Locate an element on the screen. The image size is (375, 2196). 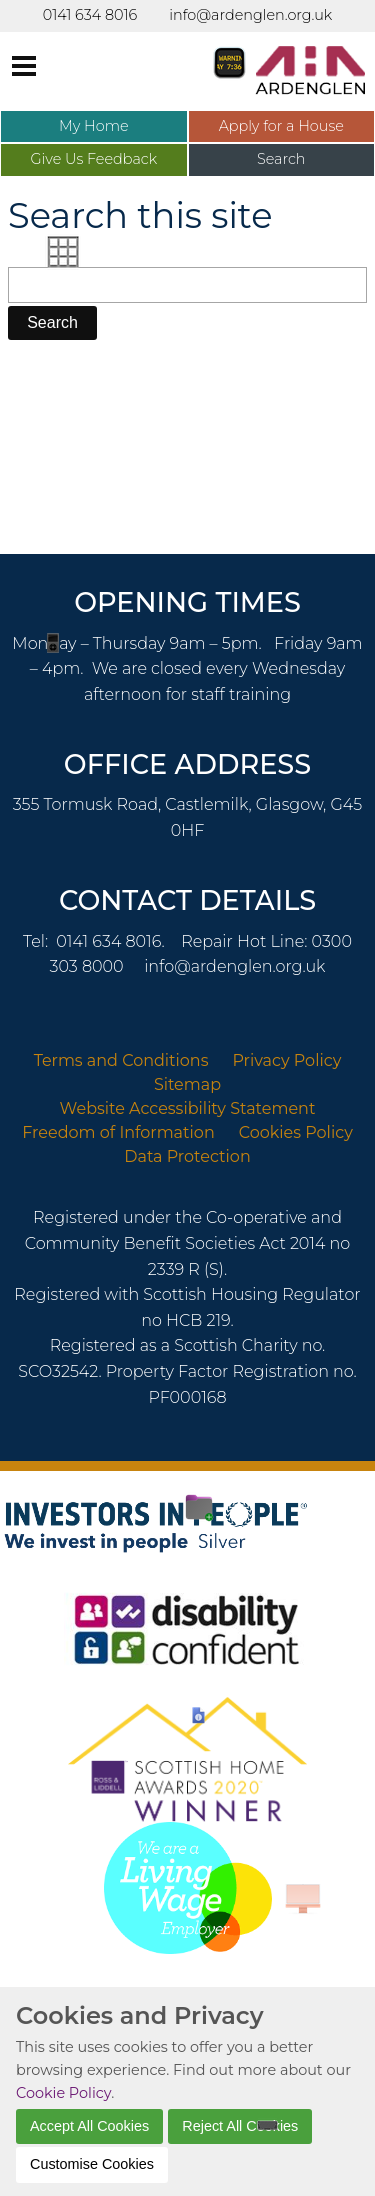
create a new folder is located at coordinates (199, 1507).